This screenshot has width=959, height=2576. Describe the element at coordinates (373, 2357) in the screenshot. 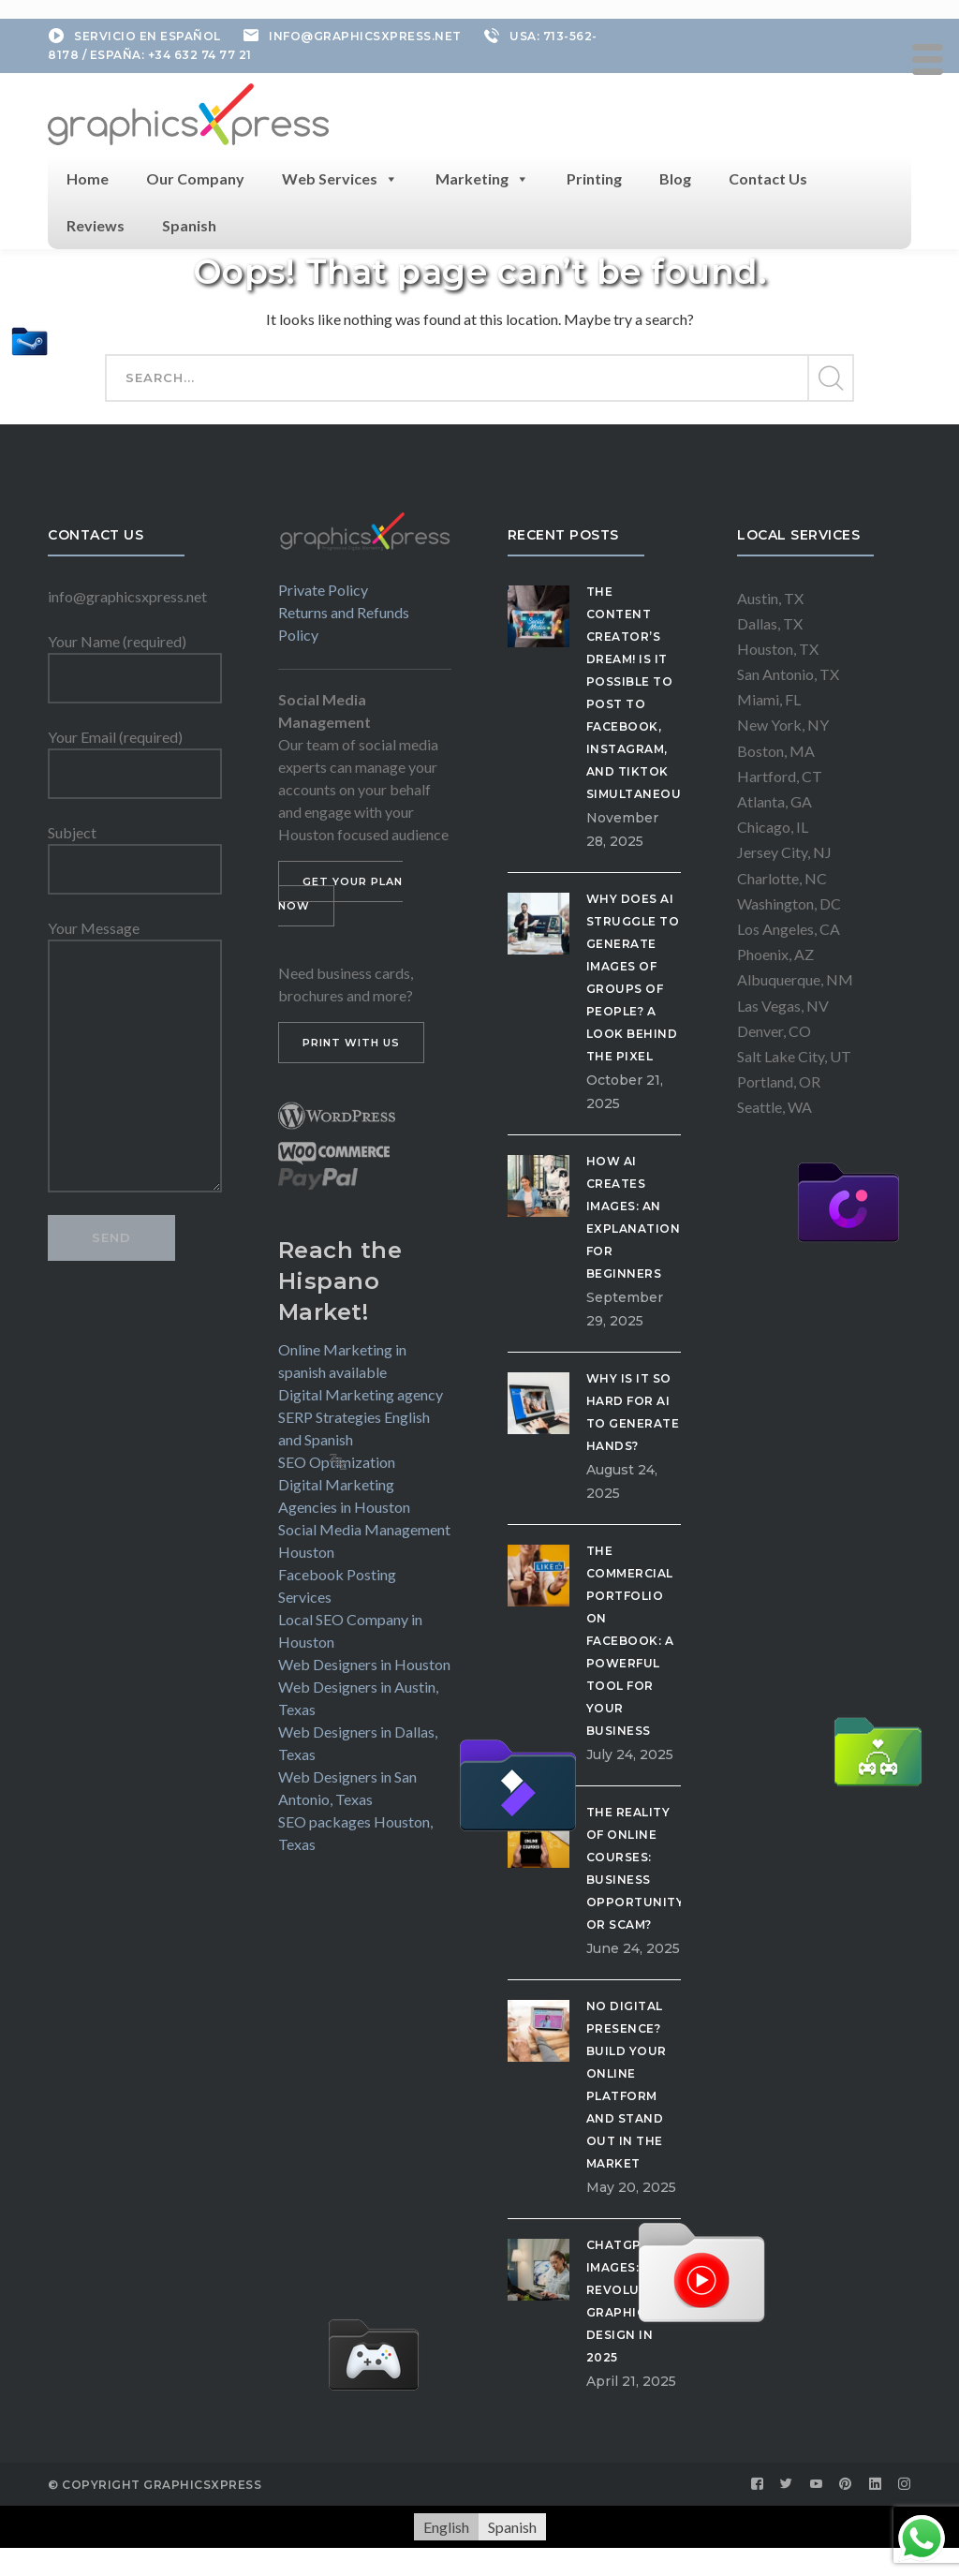

I see `open microsoft games folder` at that location.